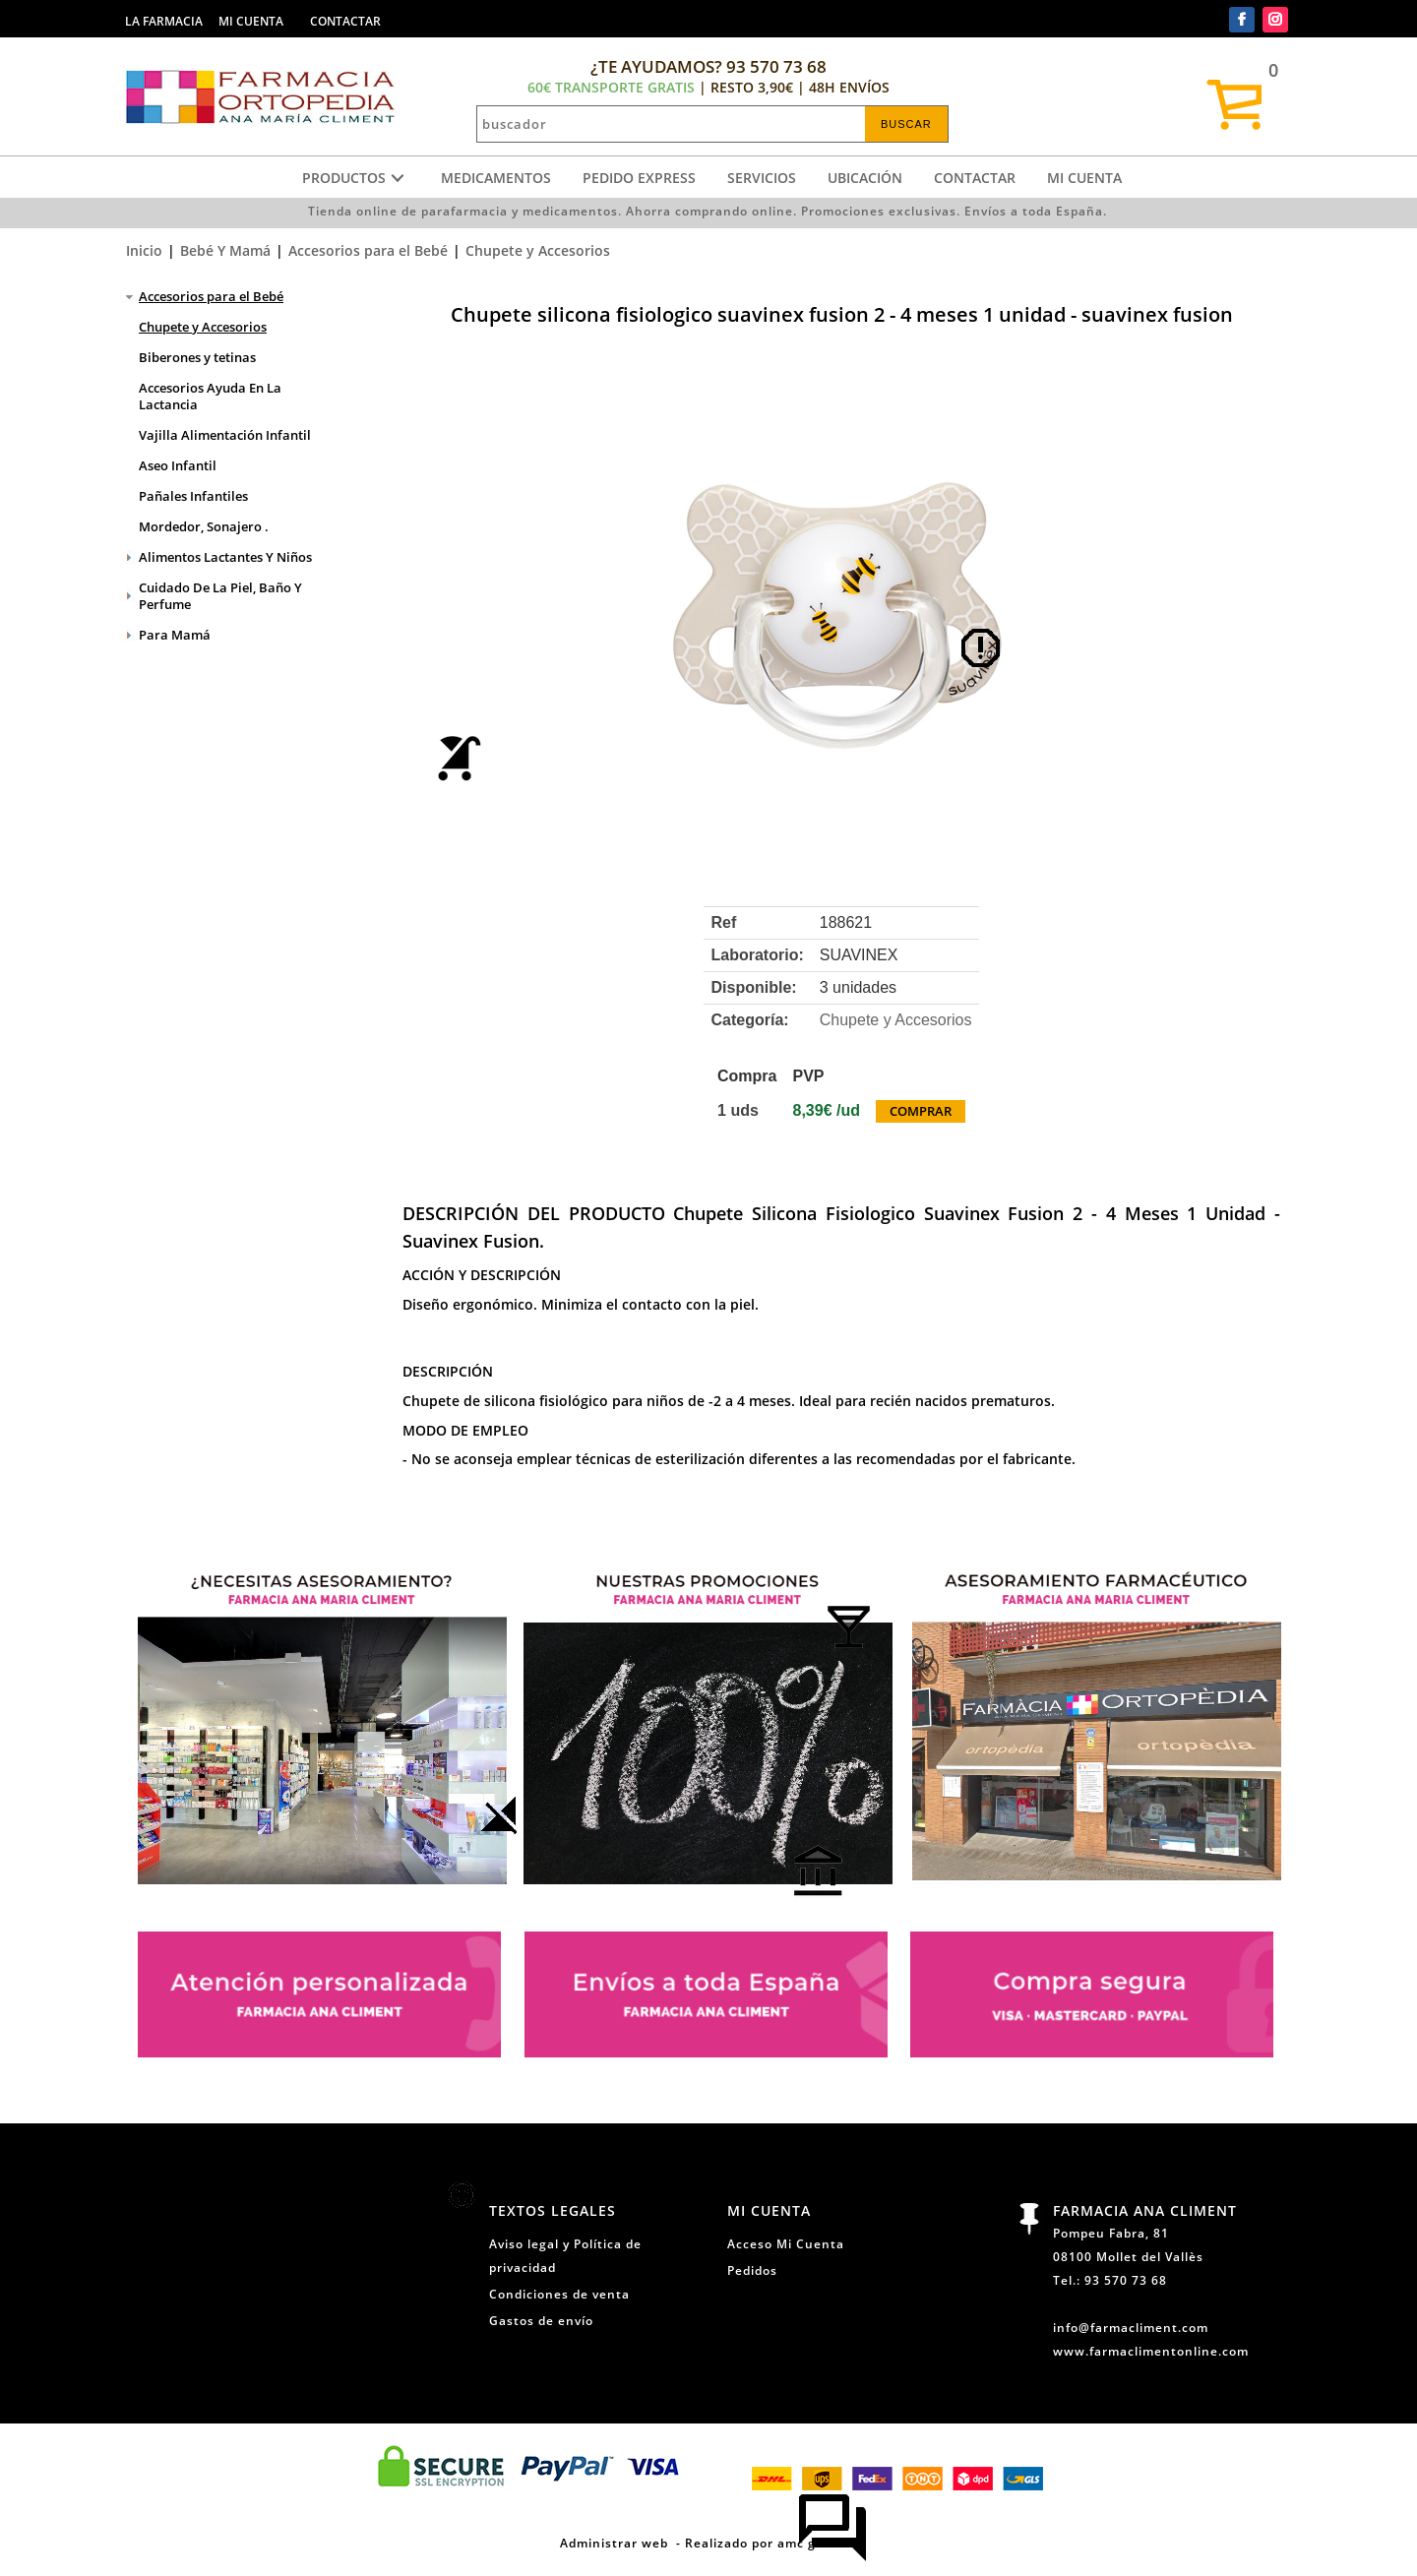 Image resolution: width=1417 pixels, height=2576 pixels. What do you see at coordinates (980, 647) in the screenshot?
I see `indicates an email error or delivery failure` at bounding box center [980, 647].